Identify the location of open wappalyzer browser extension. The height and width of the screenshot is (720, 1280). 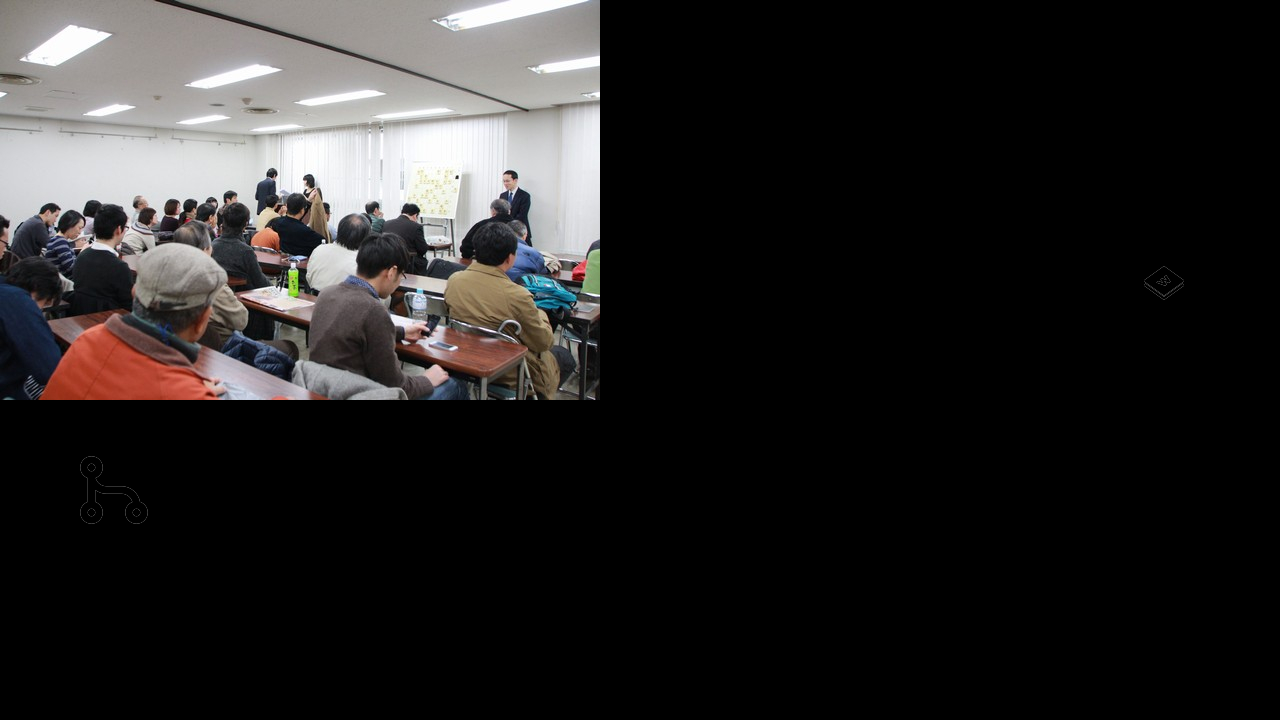
(1164, 283).